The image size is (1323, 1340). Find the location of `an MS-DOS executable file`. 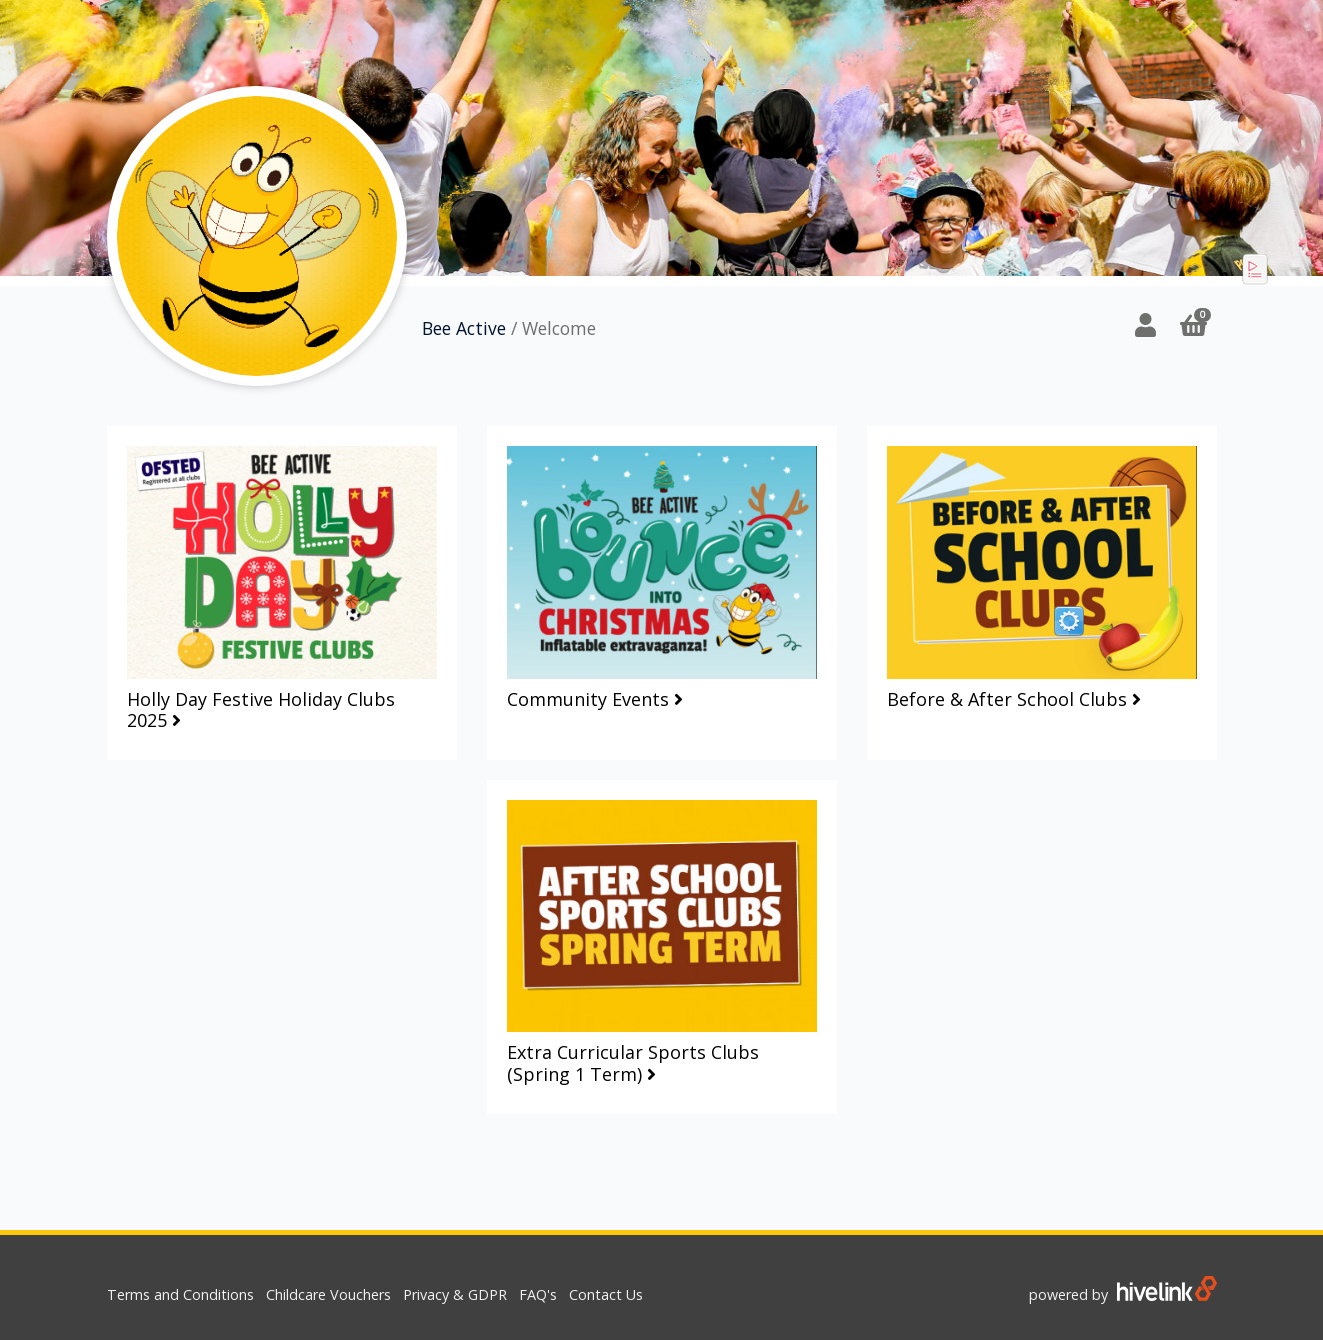

an MS-DOS executable file is located at coordinates (1069, 621).